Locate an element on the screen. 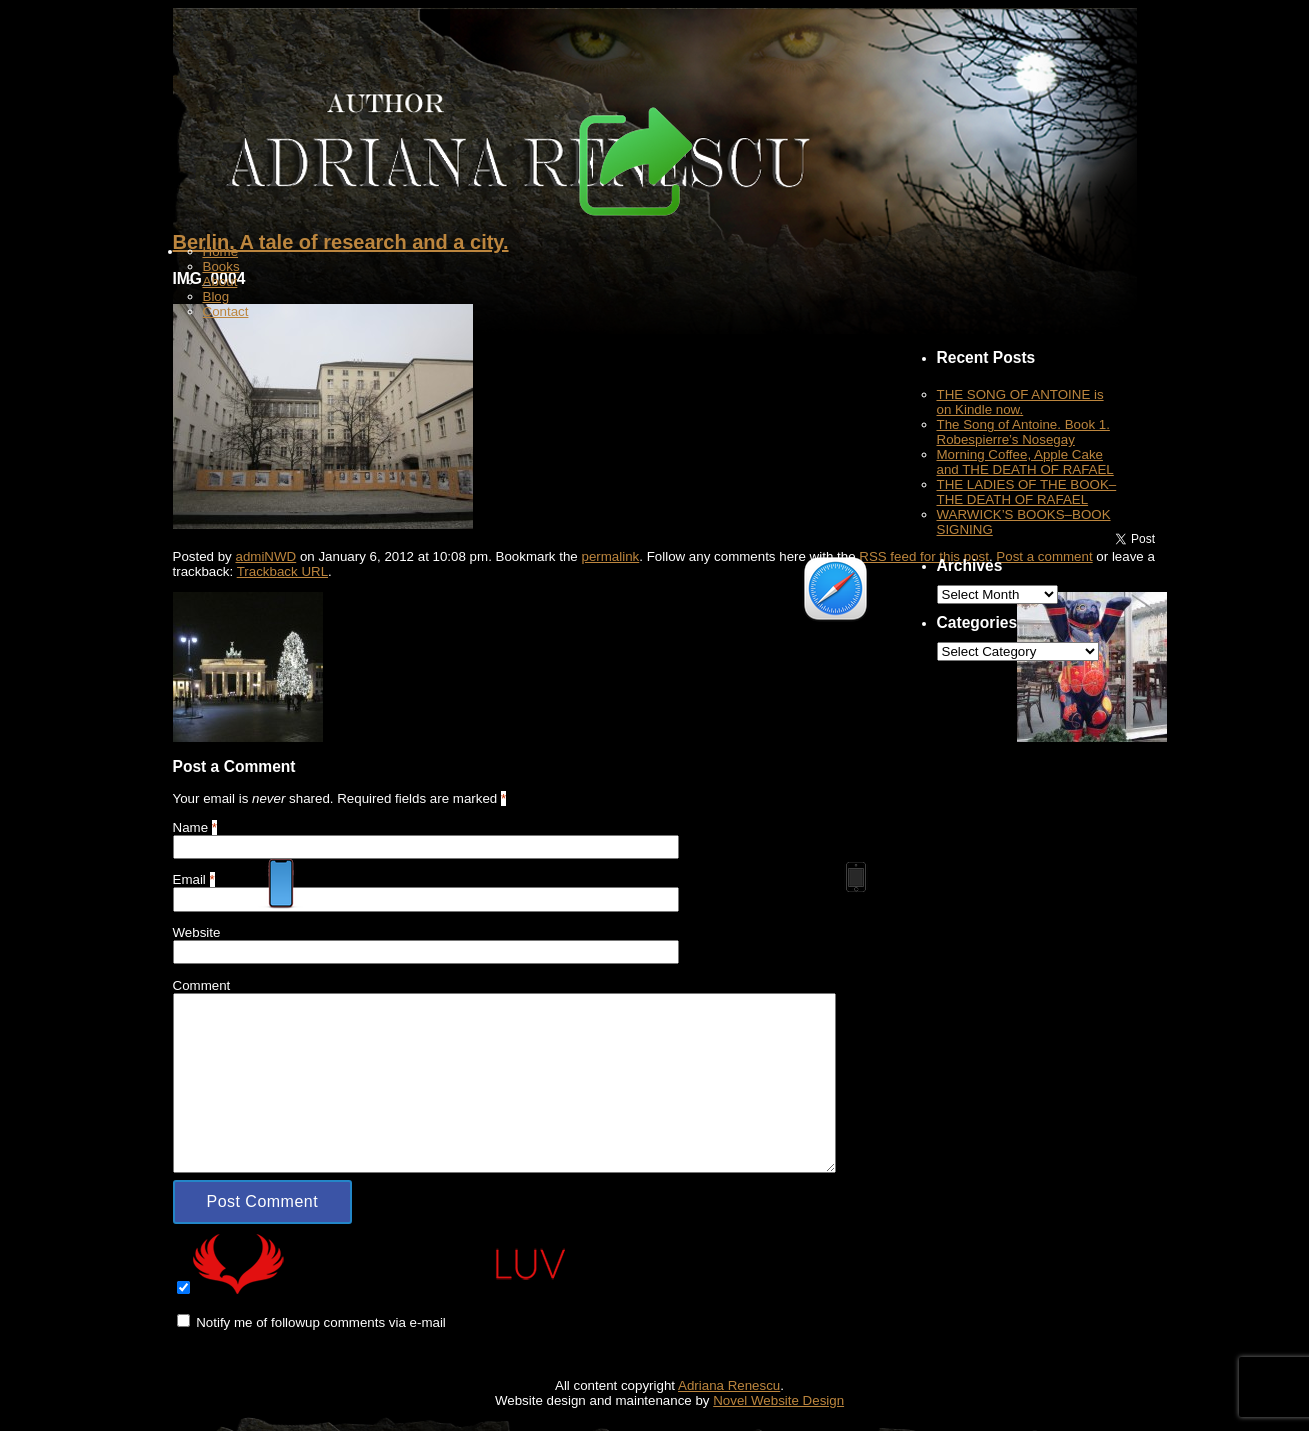 The width and height of the screenshot is (1309, 1431). iPhone 11 device icon is located at coordinates (281, 884).